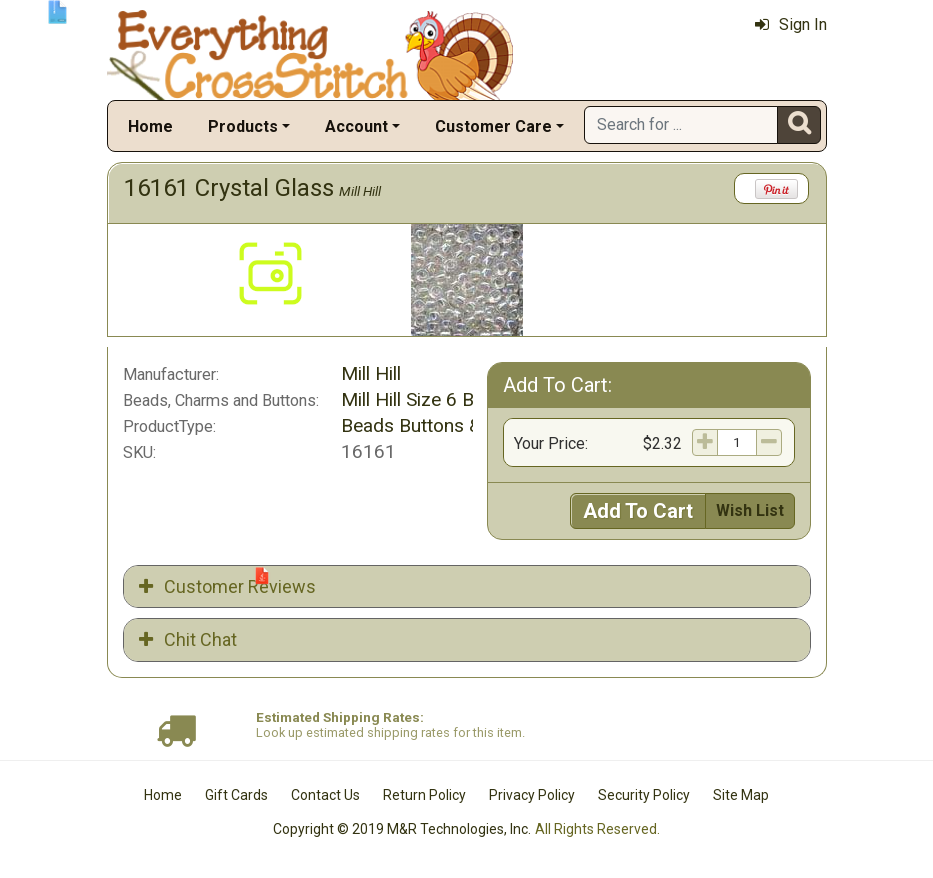 Image resolution: width=933 pixels, height=878 pixels. Describe the element at coordinates (262, 576) in the screenshot. I see `java source code file` at that location.